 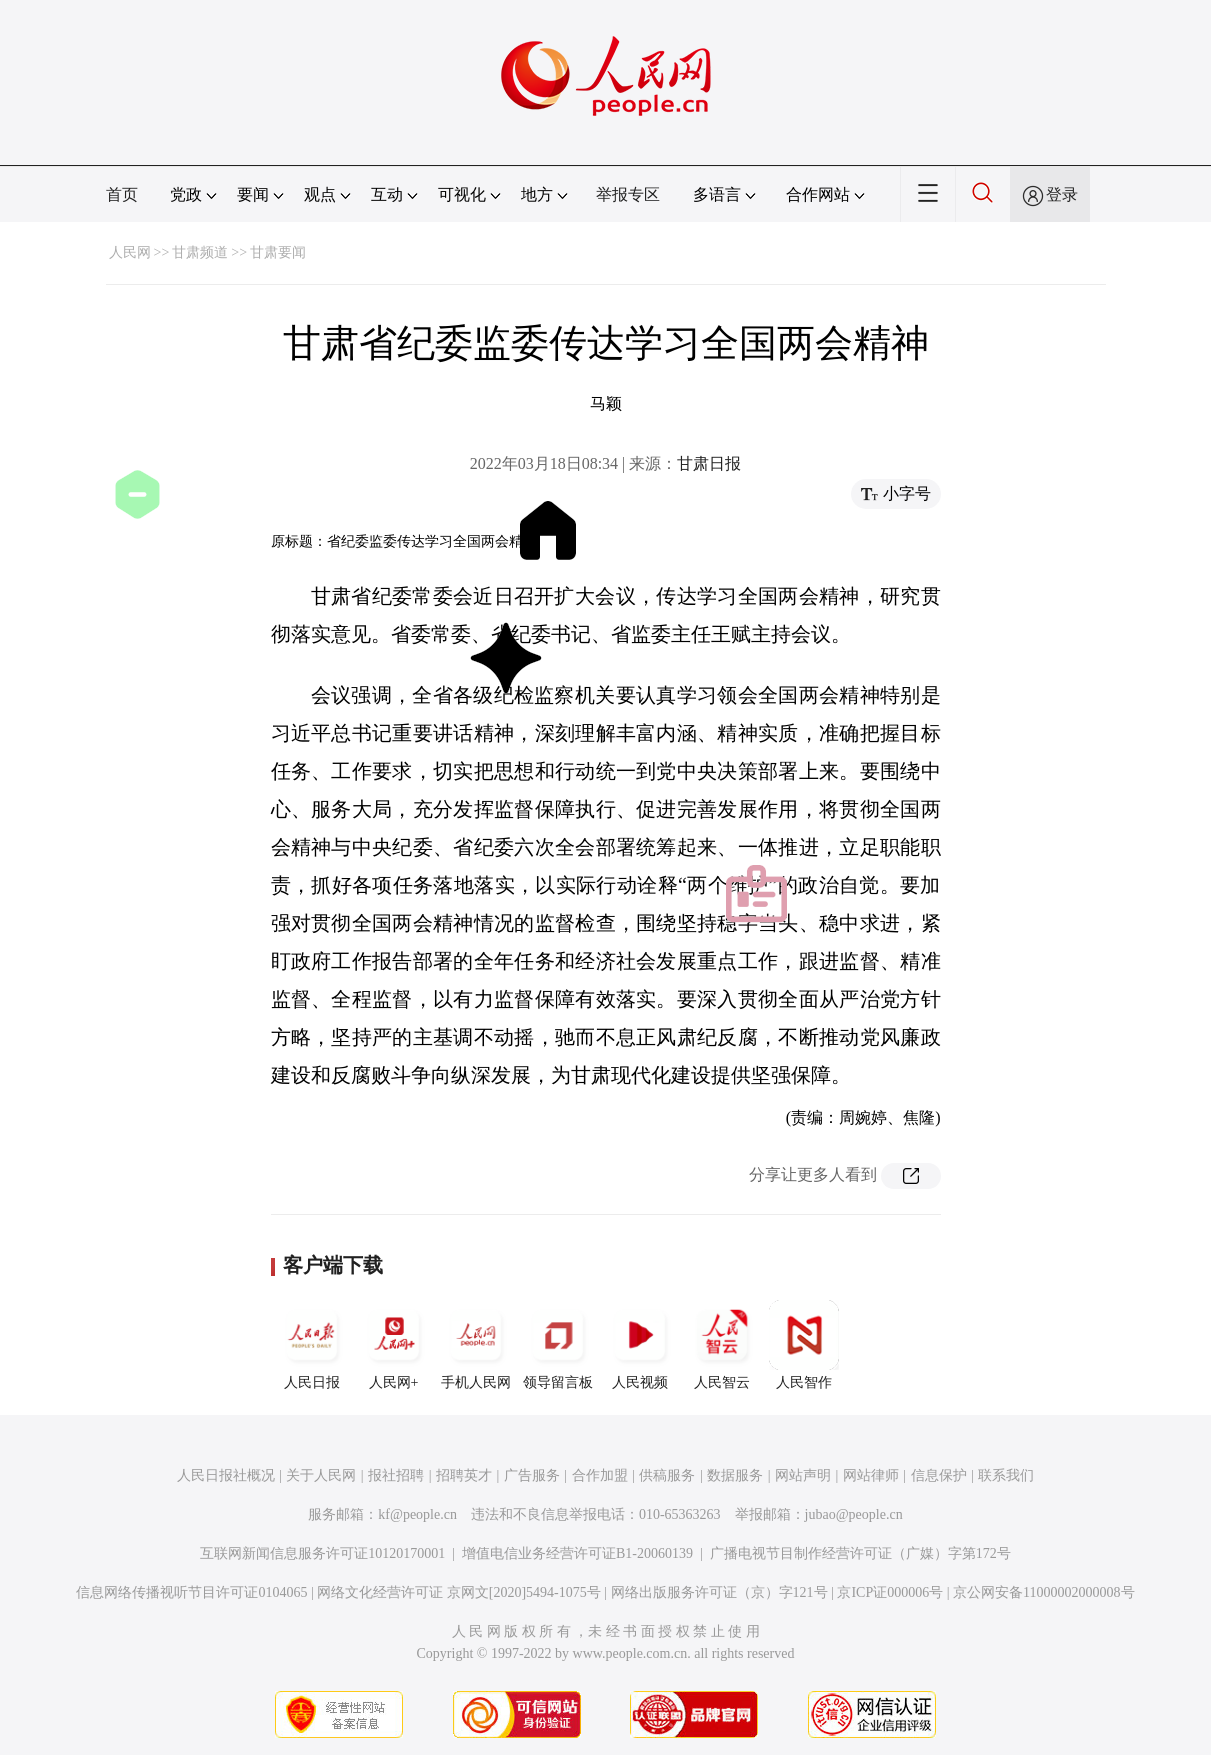 I want to click on view your profile or identification, so click(x=756, y=895).